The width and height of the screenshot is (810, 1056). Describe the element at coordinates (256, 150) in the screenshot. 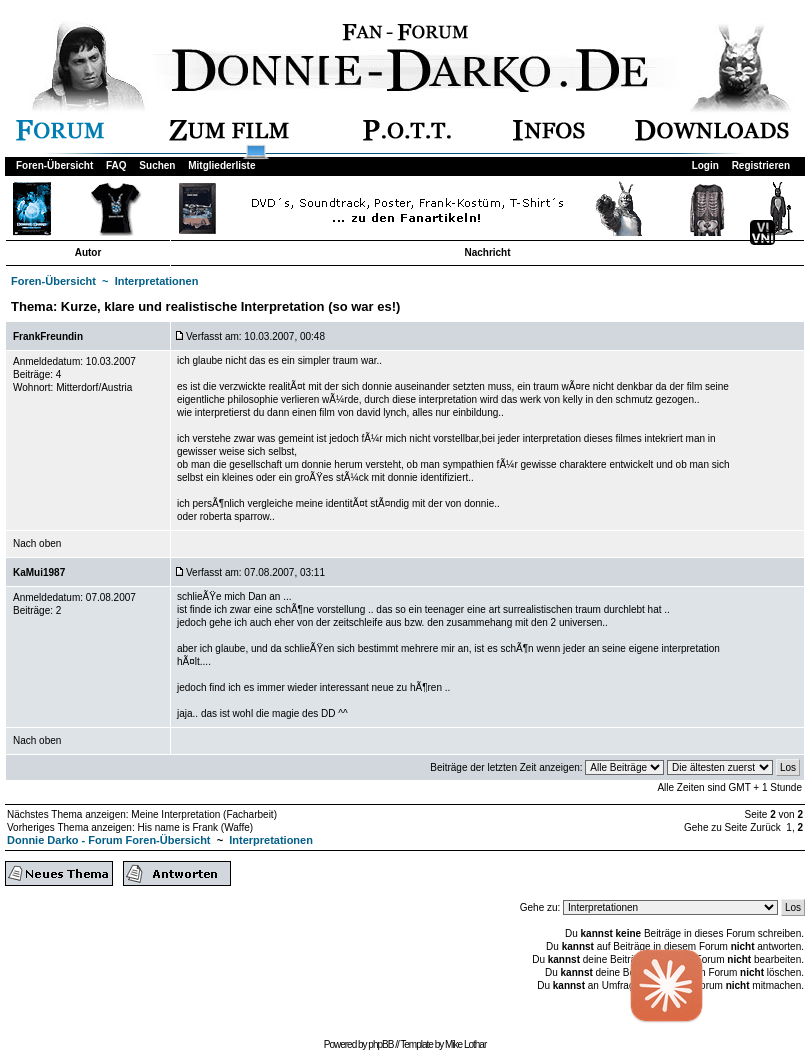

I see `indicates this macbook air in system preferences` at that location.